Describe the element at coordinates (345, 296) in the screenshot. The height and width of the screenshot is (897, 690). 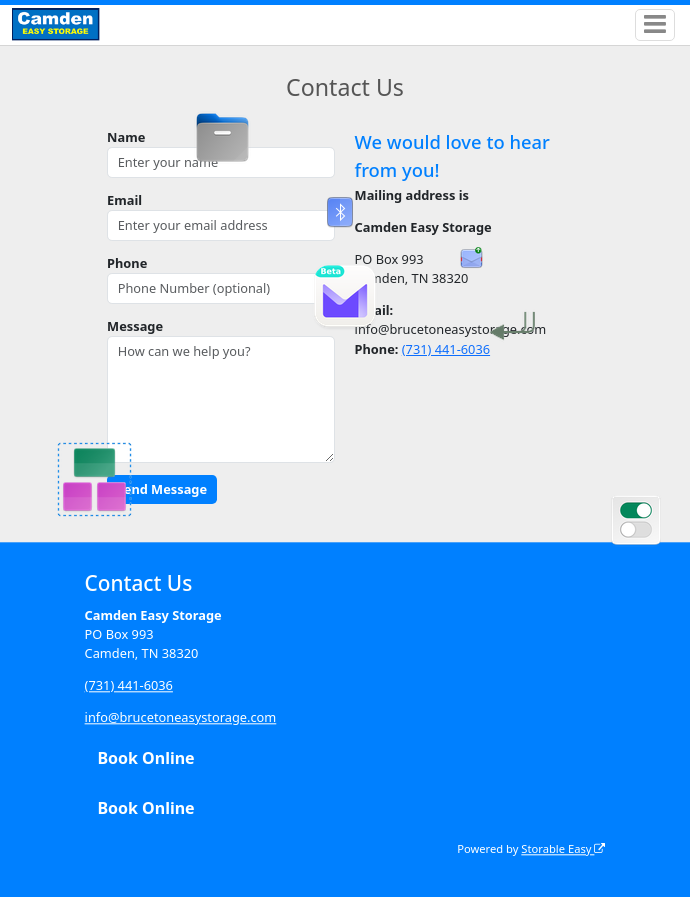
I see `open proton mail app` at that location.